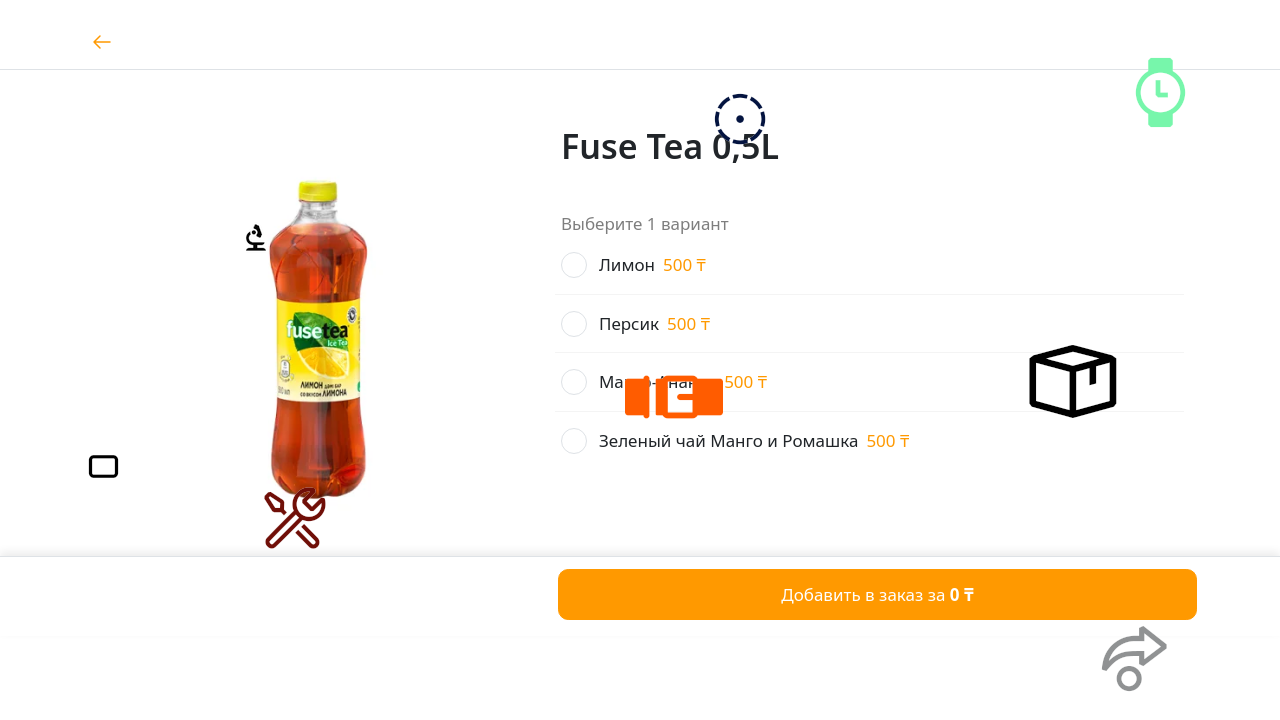 Image resolution: width=1280 pixels, height=720 pixels. I want to click on start a live share session, so click(1134, 658).